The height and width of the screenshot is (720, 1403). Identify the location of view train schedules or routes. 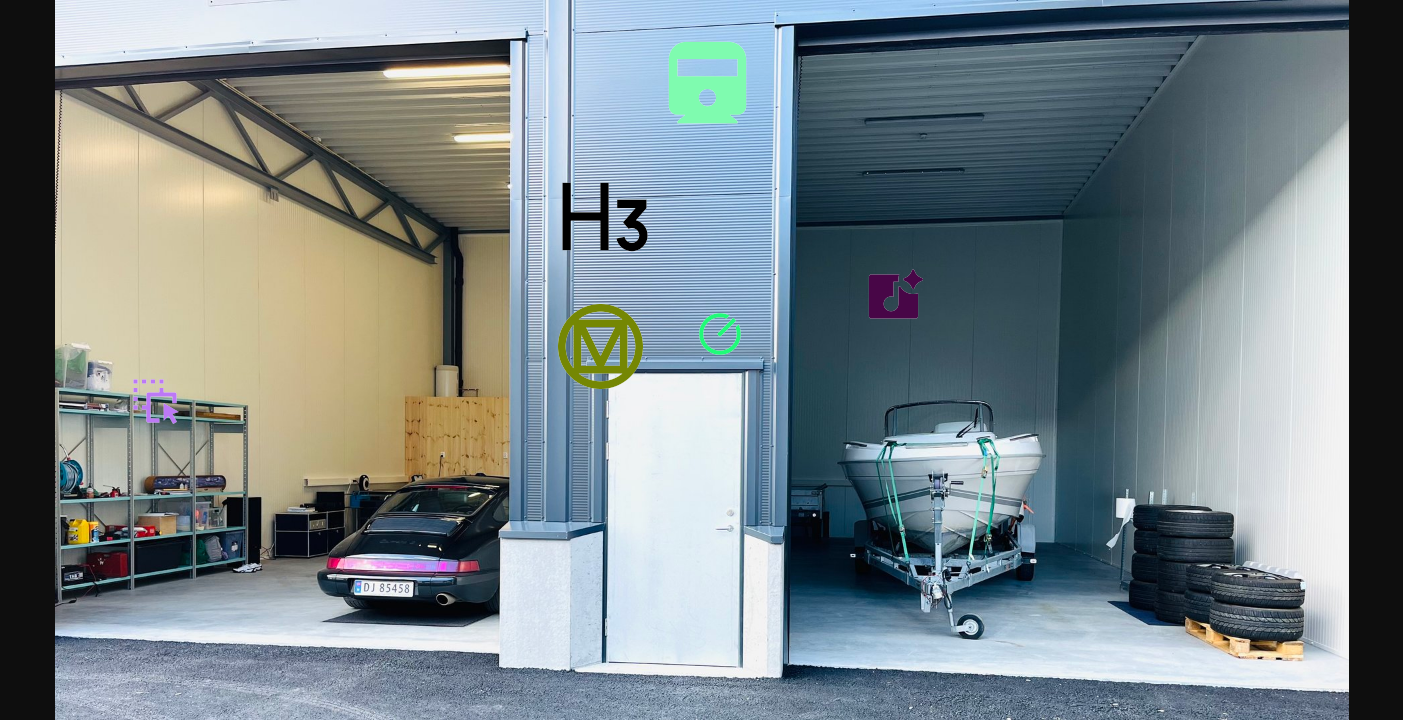
(707, 80).